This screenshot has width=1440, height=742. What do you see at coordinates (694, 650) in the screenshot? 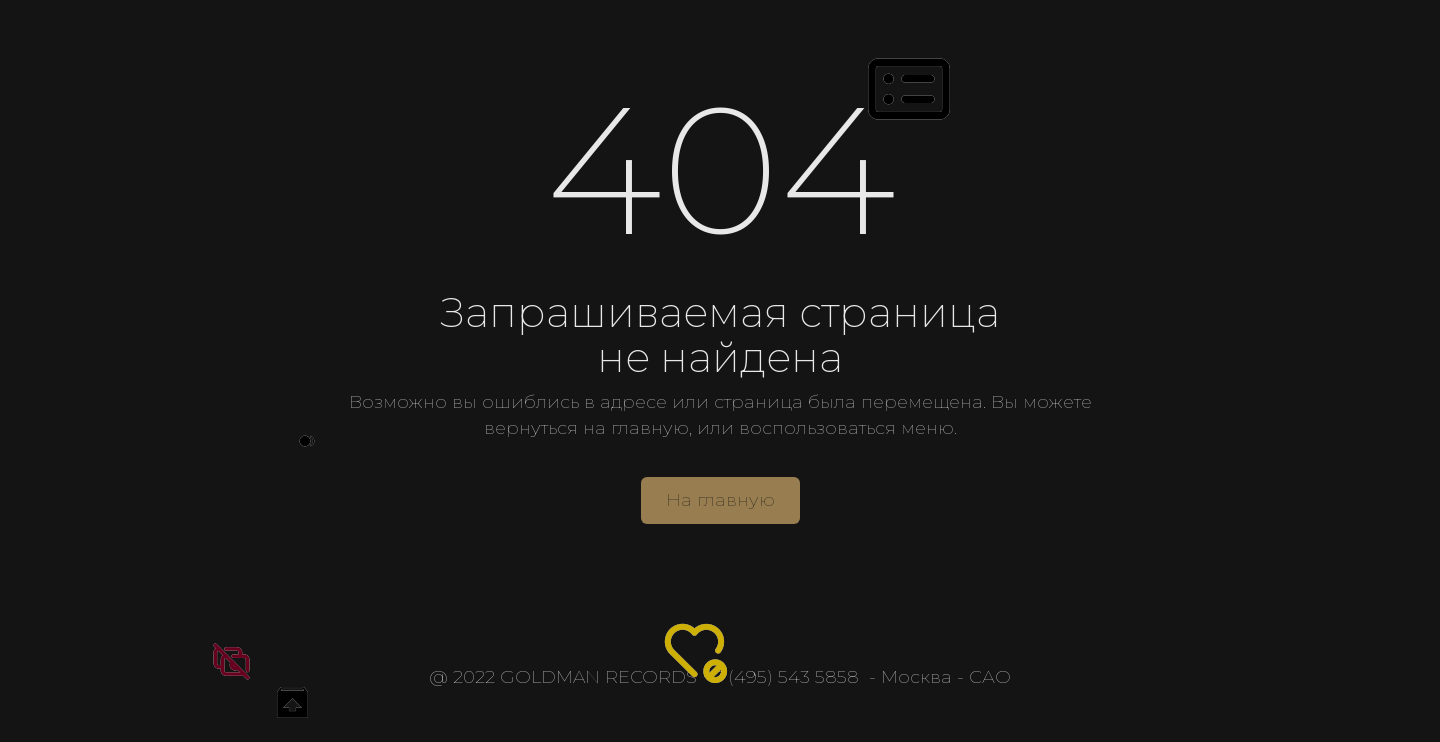
I see `remove from favorites` at bounding box center [694, 650].